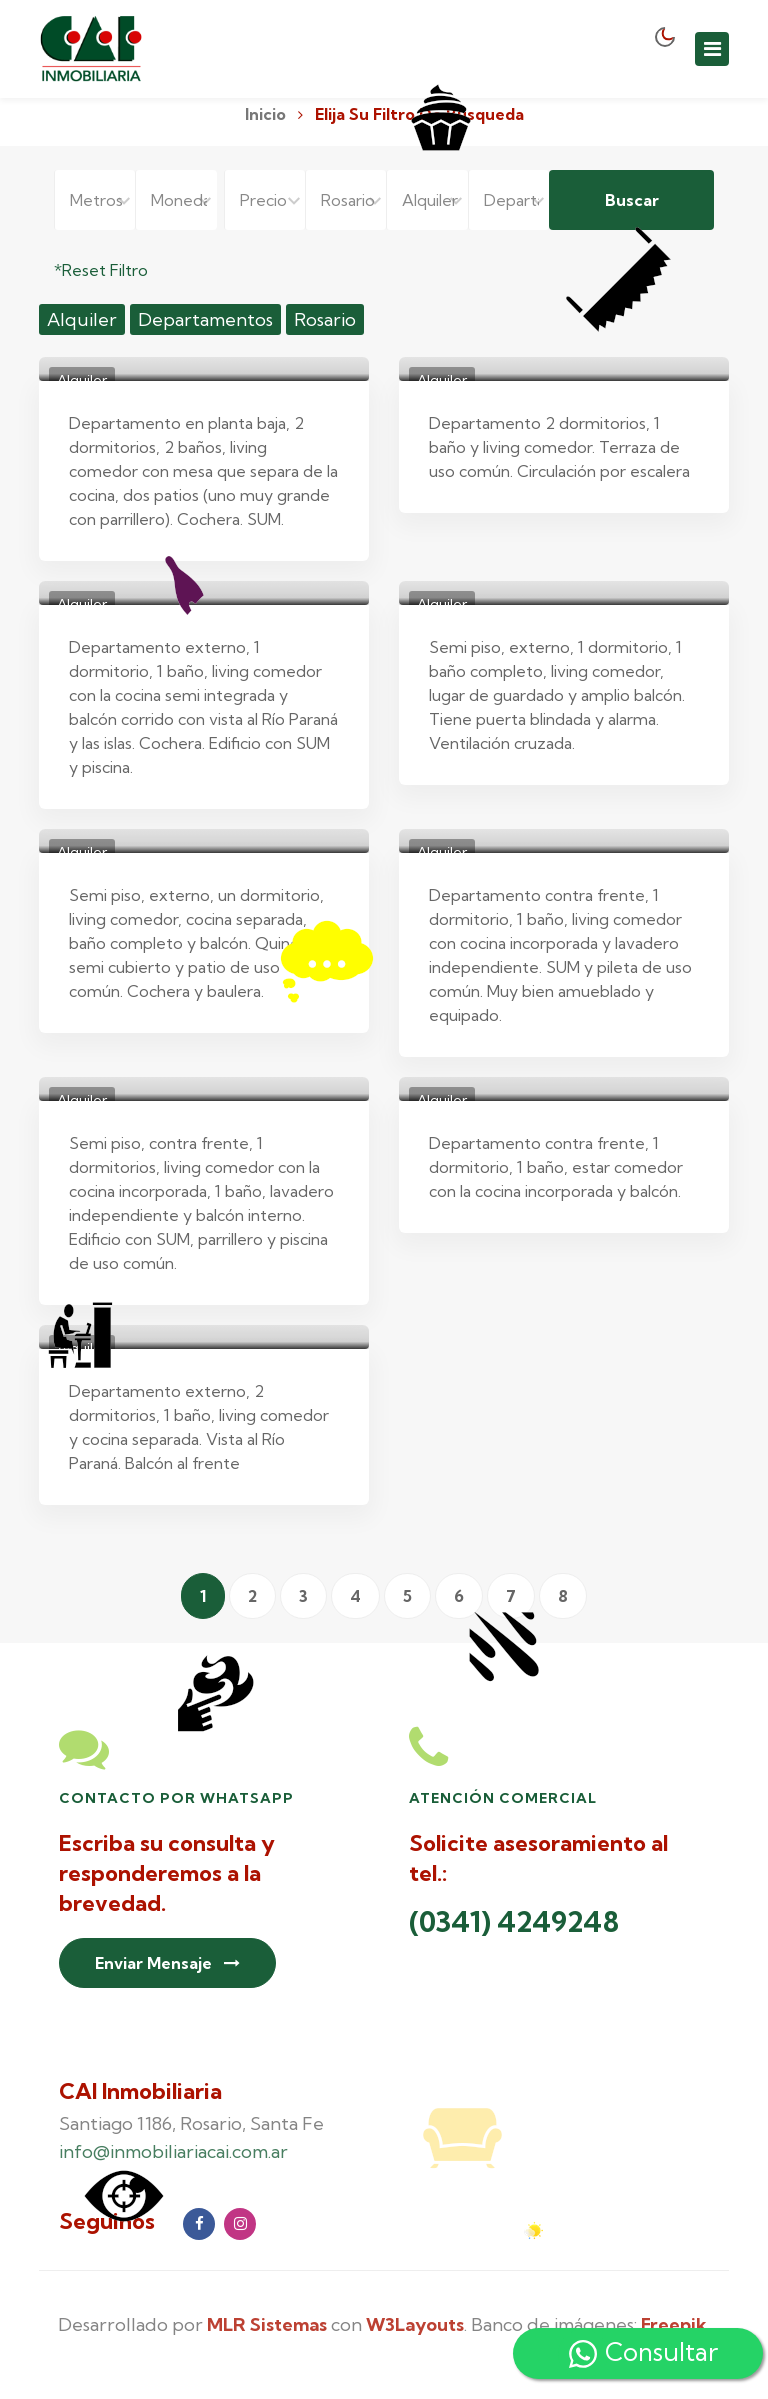 The width and height of the screenshot is (768, 2399). What do you see at coordinates (215, 1693) in the screenshot?
I see `indicates a "hot" or trending item` at bounding box center [215, 1693].